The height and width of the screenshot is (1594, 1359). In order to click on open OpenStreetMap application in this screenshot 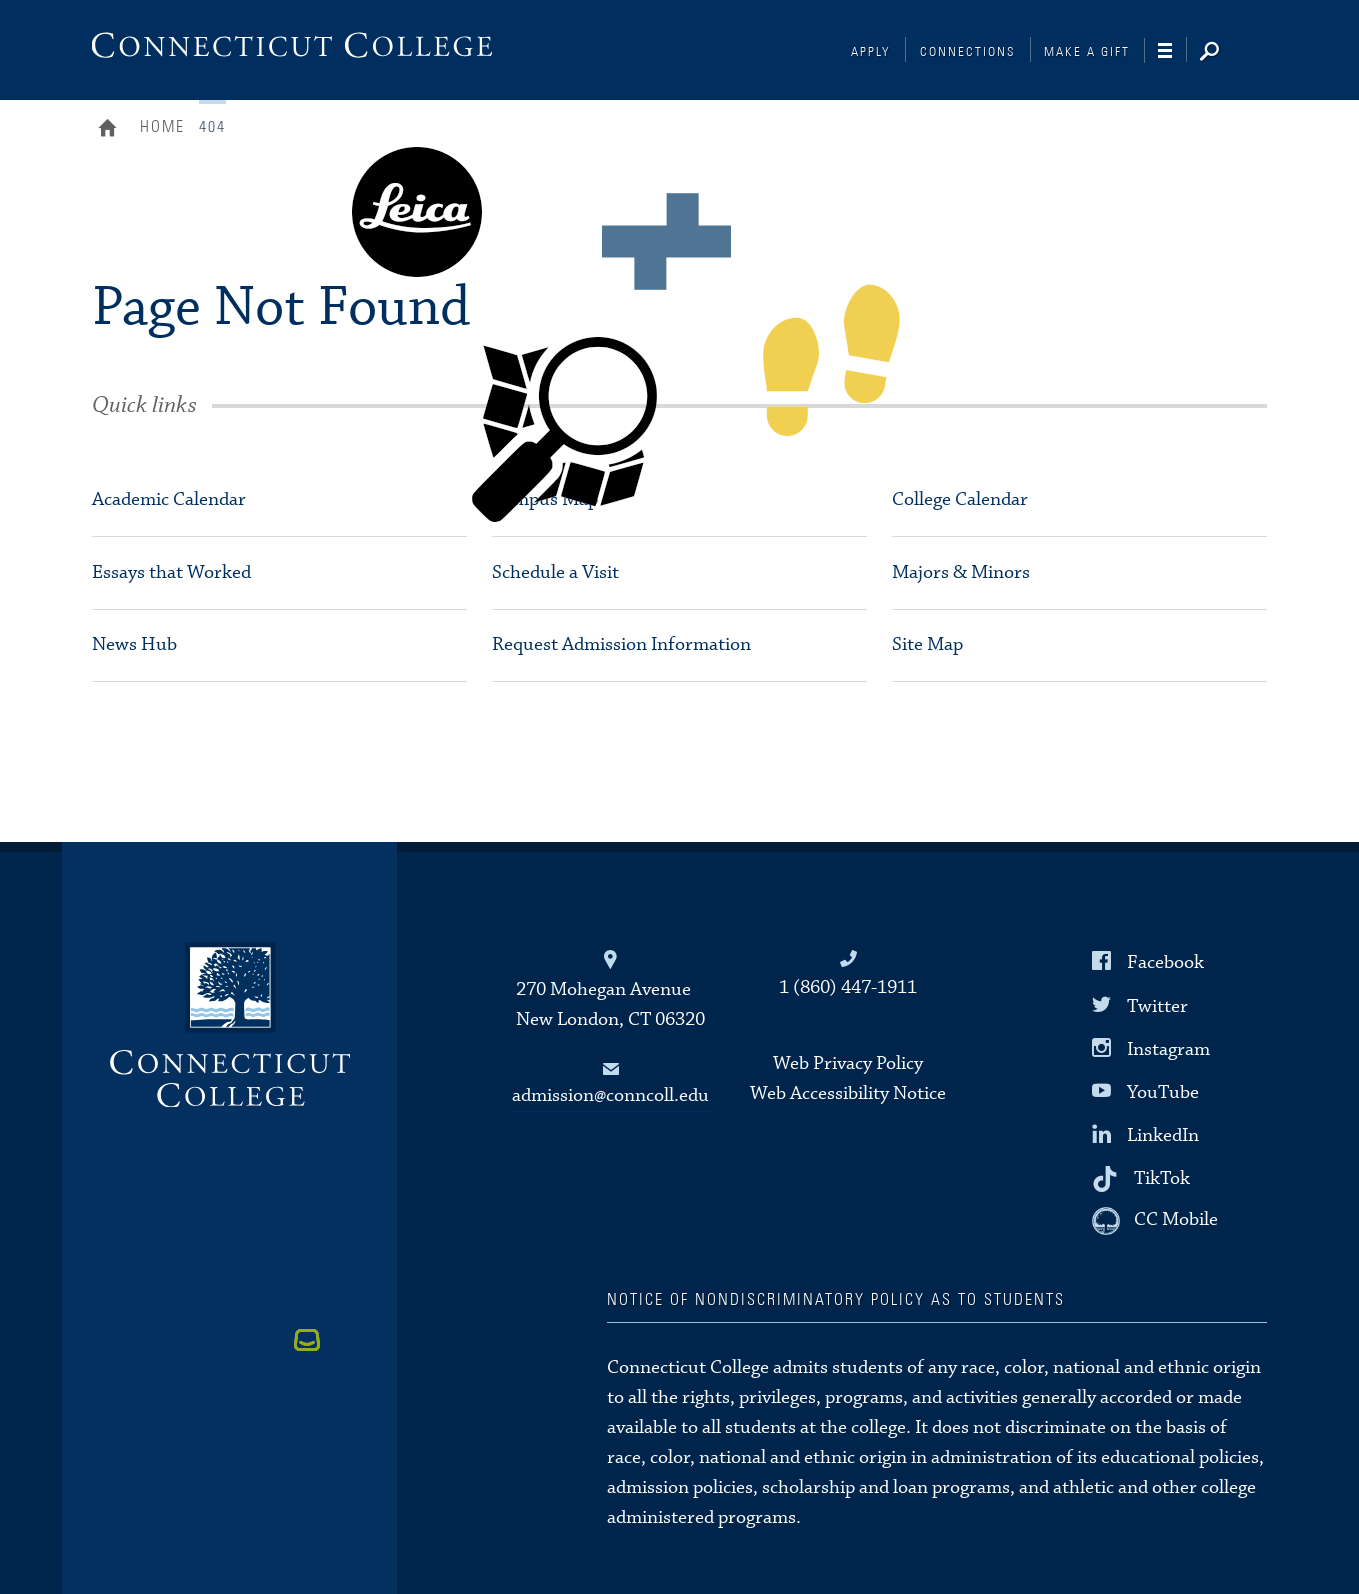, I will do `click(564, 429)`.